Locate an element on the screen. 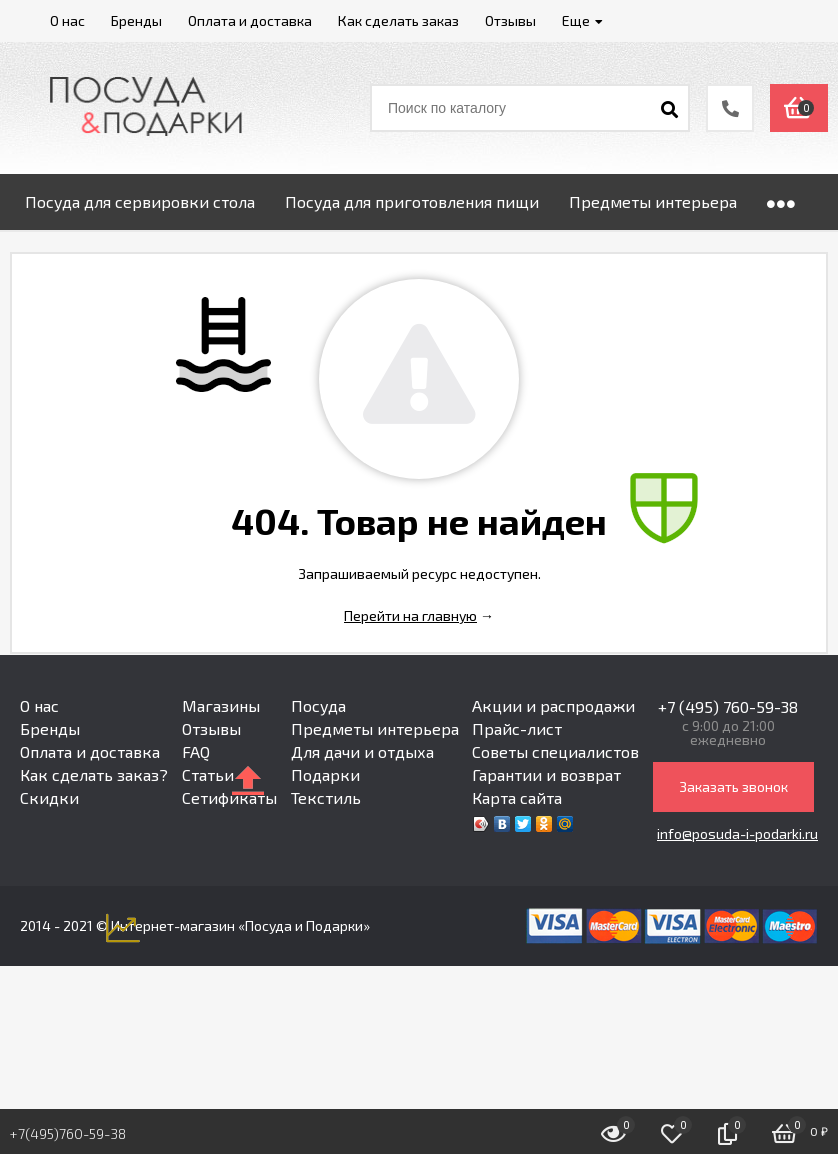 The image size is (838, 1154). security or protection status indicator is located at coordinates (664, 504).